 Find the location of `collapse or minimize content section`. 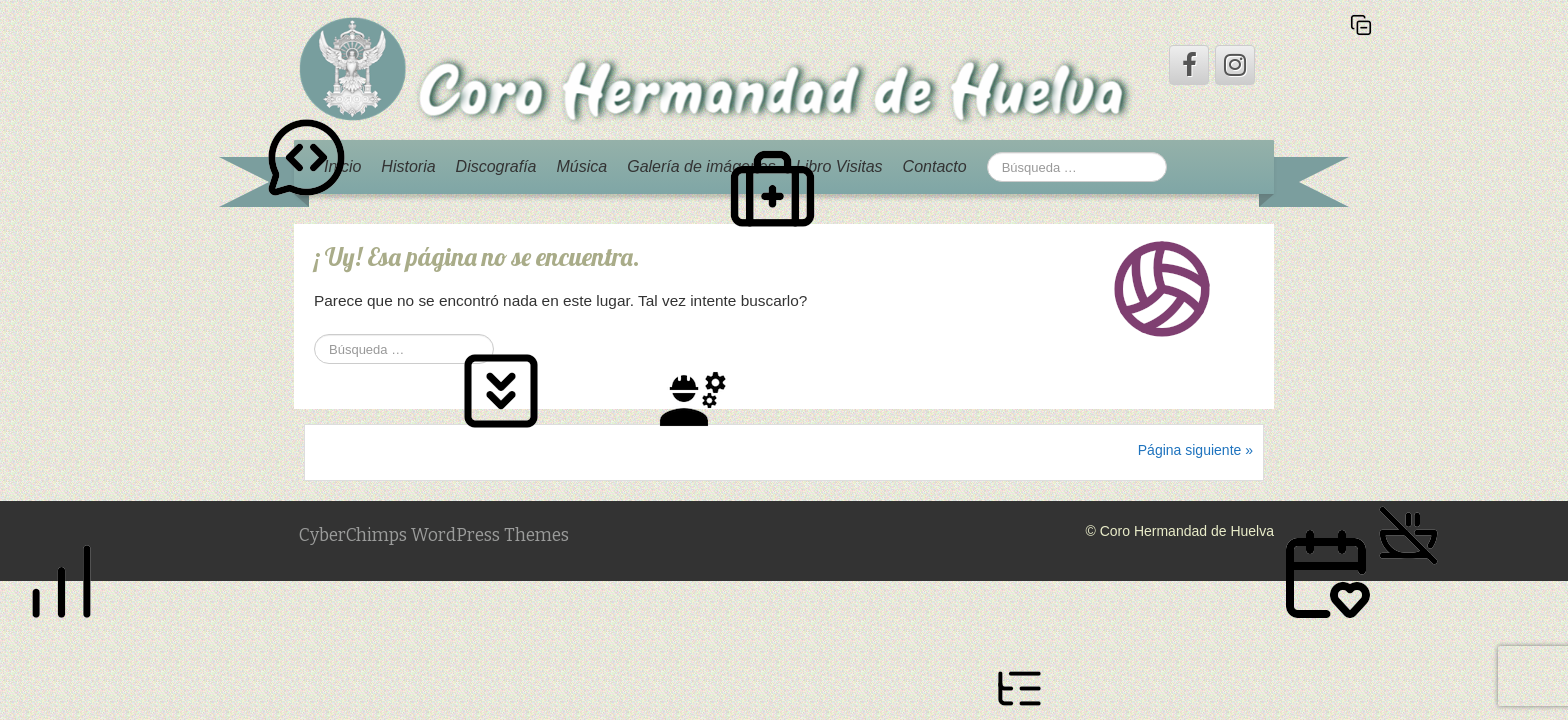

collapse or minimize content section is located at coordinates (501, 391).